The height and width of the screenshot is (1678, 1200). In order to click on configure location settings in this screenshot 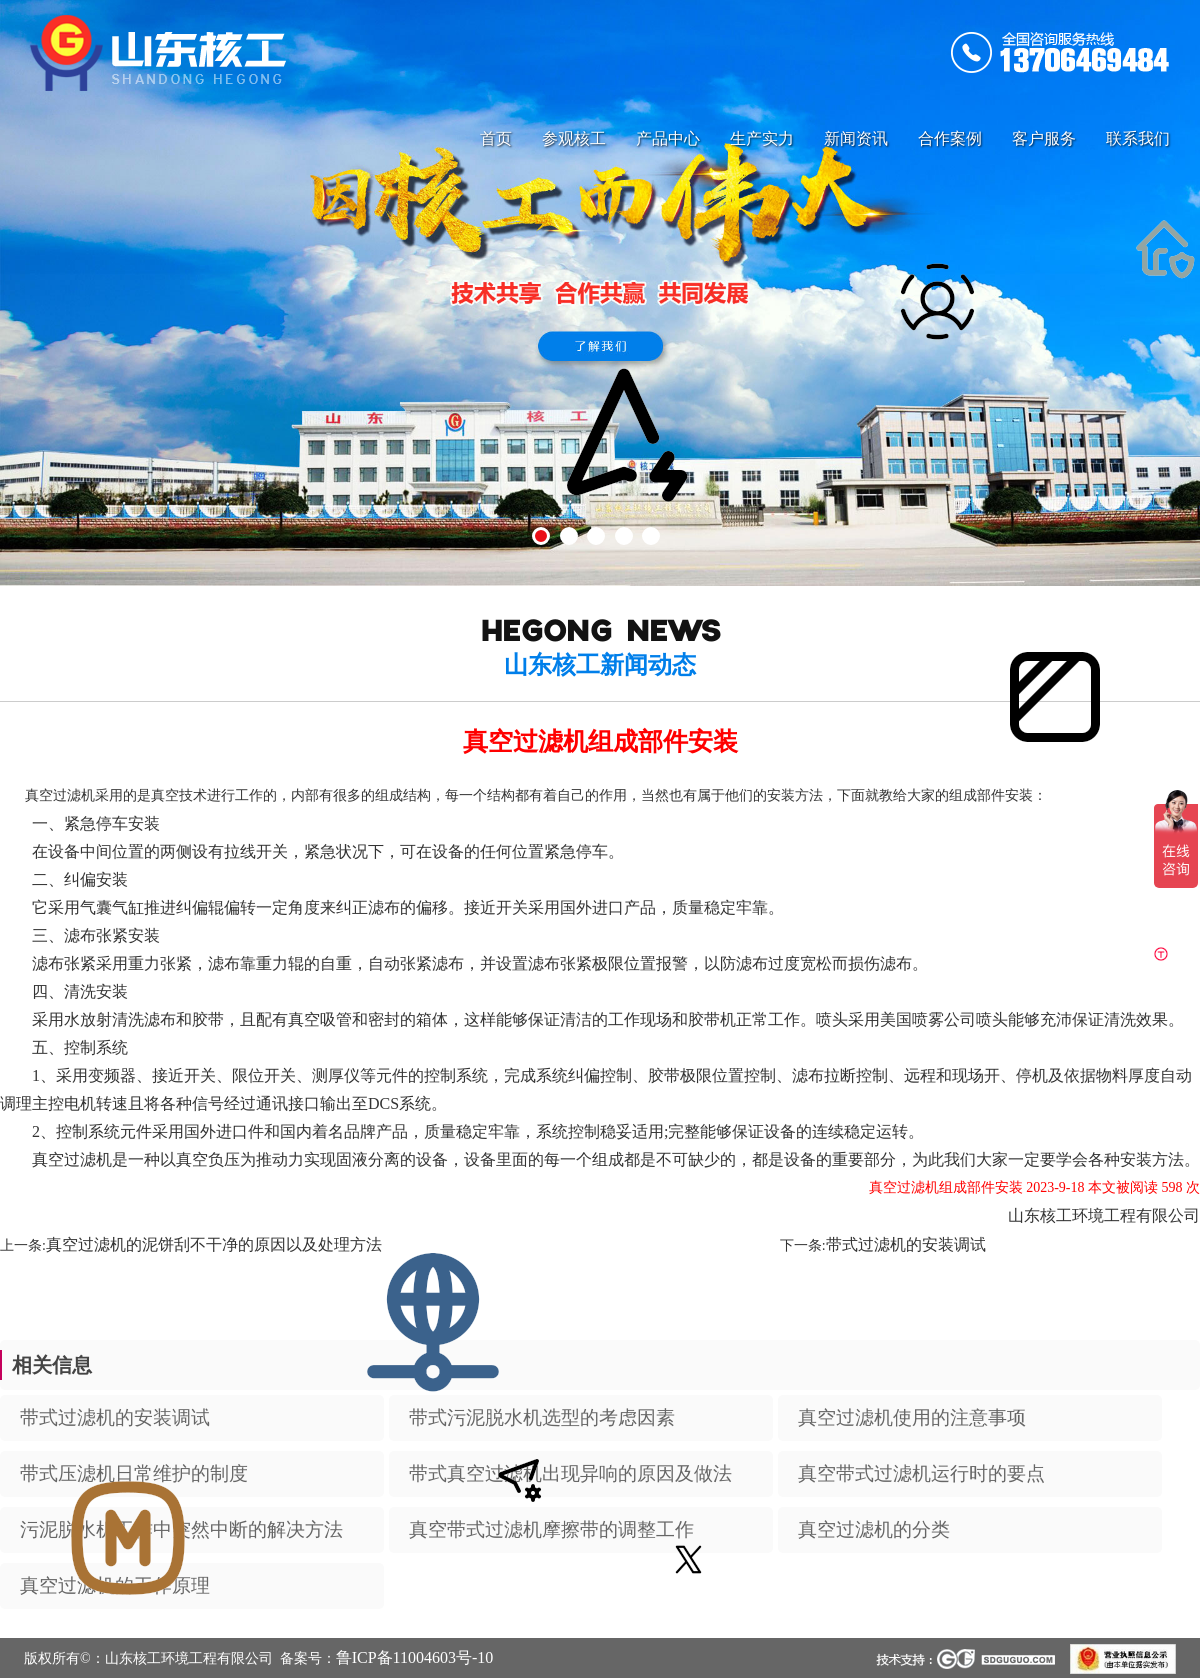, I will do `click(519, 1479)`.